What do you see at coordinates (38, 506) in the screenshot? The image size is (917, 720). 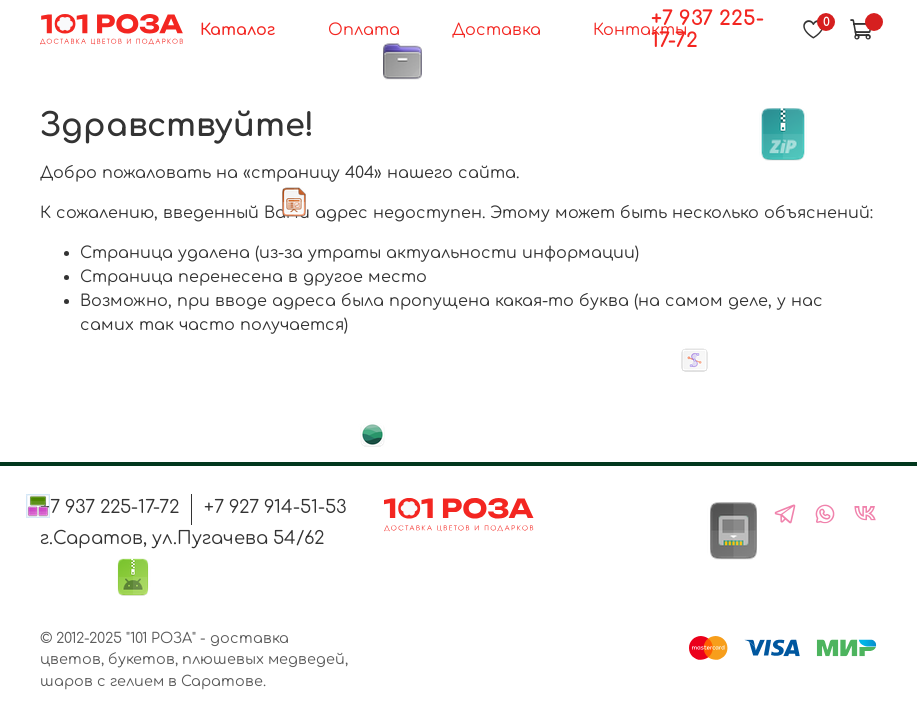 I see `select all items in the current view` at bounding box center [38, 506].